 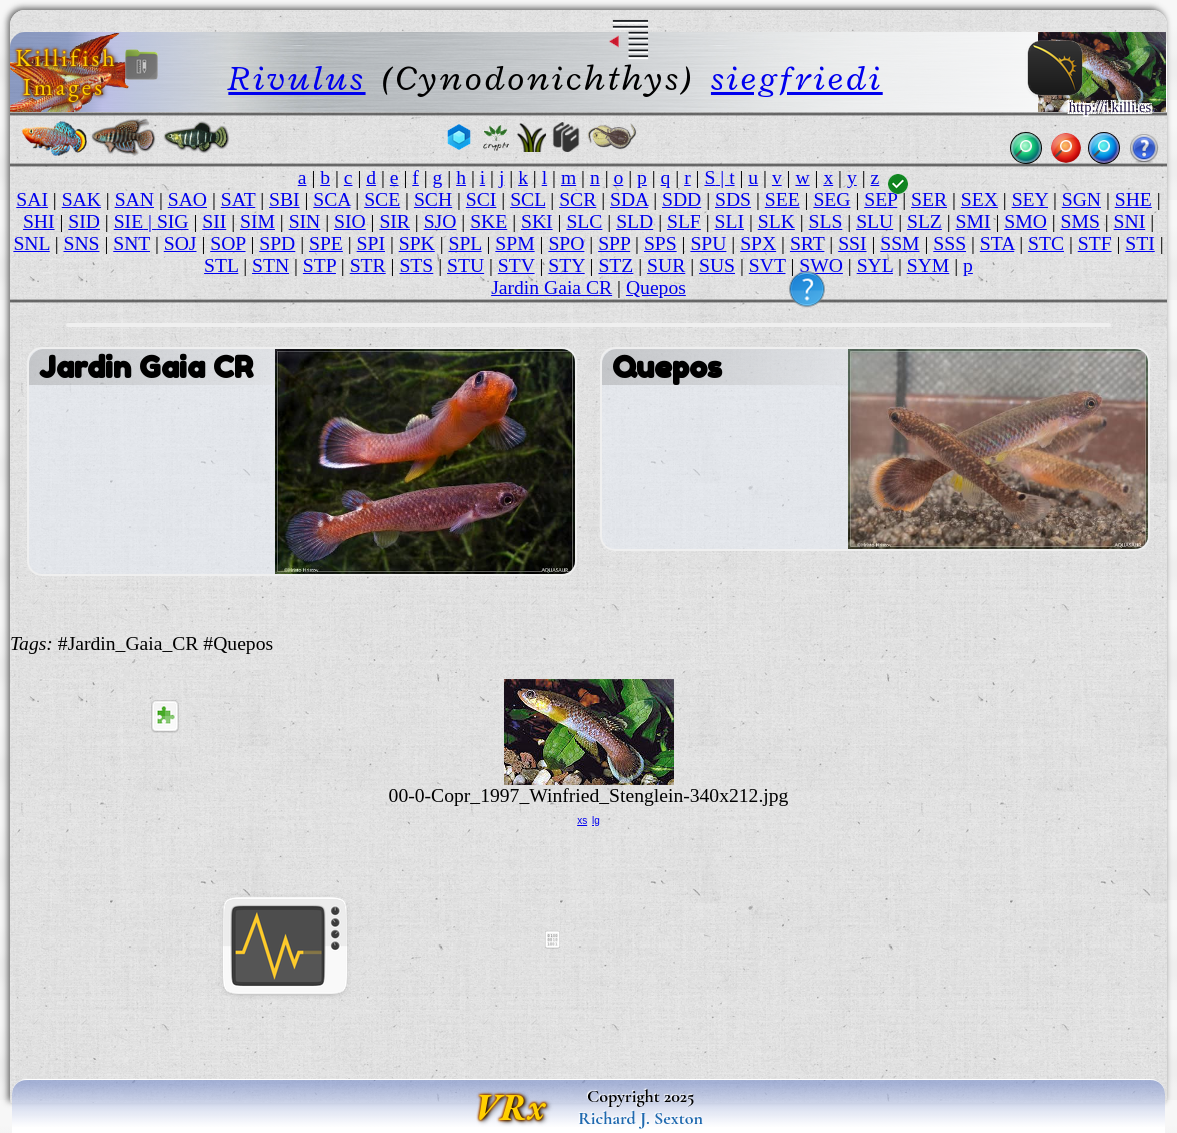 What do you see at coordinates (285, 946) in the screenshot?
I see `launch htop system monitor application` at bounding box center [285, 946].